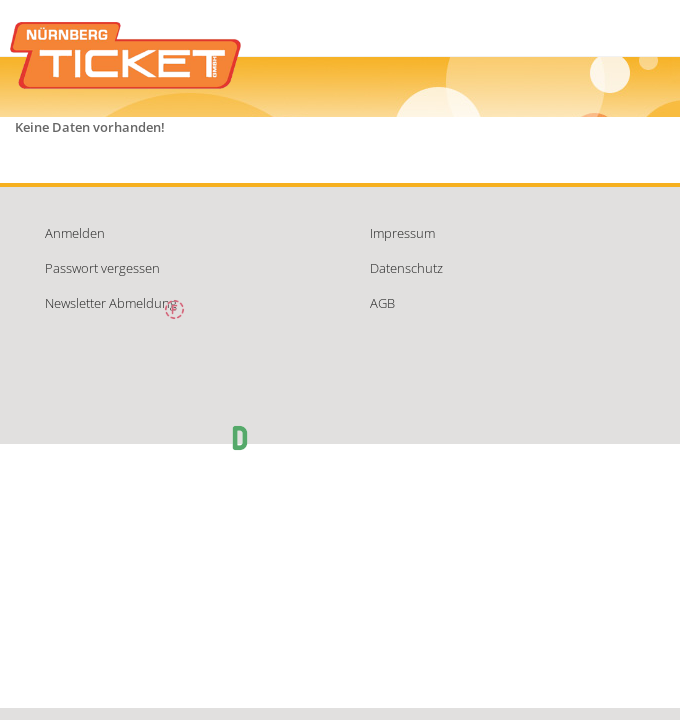 This screenshot has height=720, width=680. I want to click on indicates a "D" grade or rating, so click(240, 438).